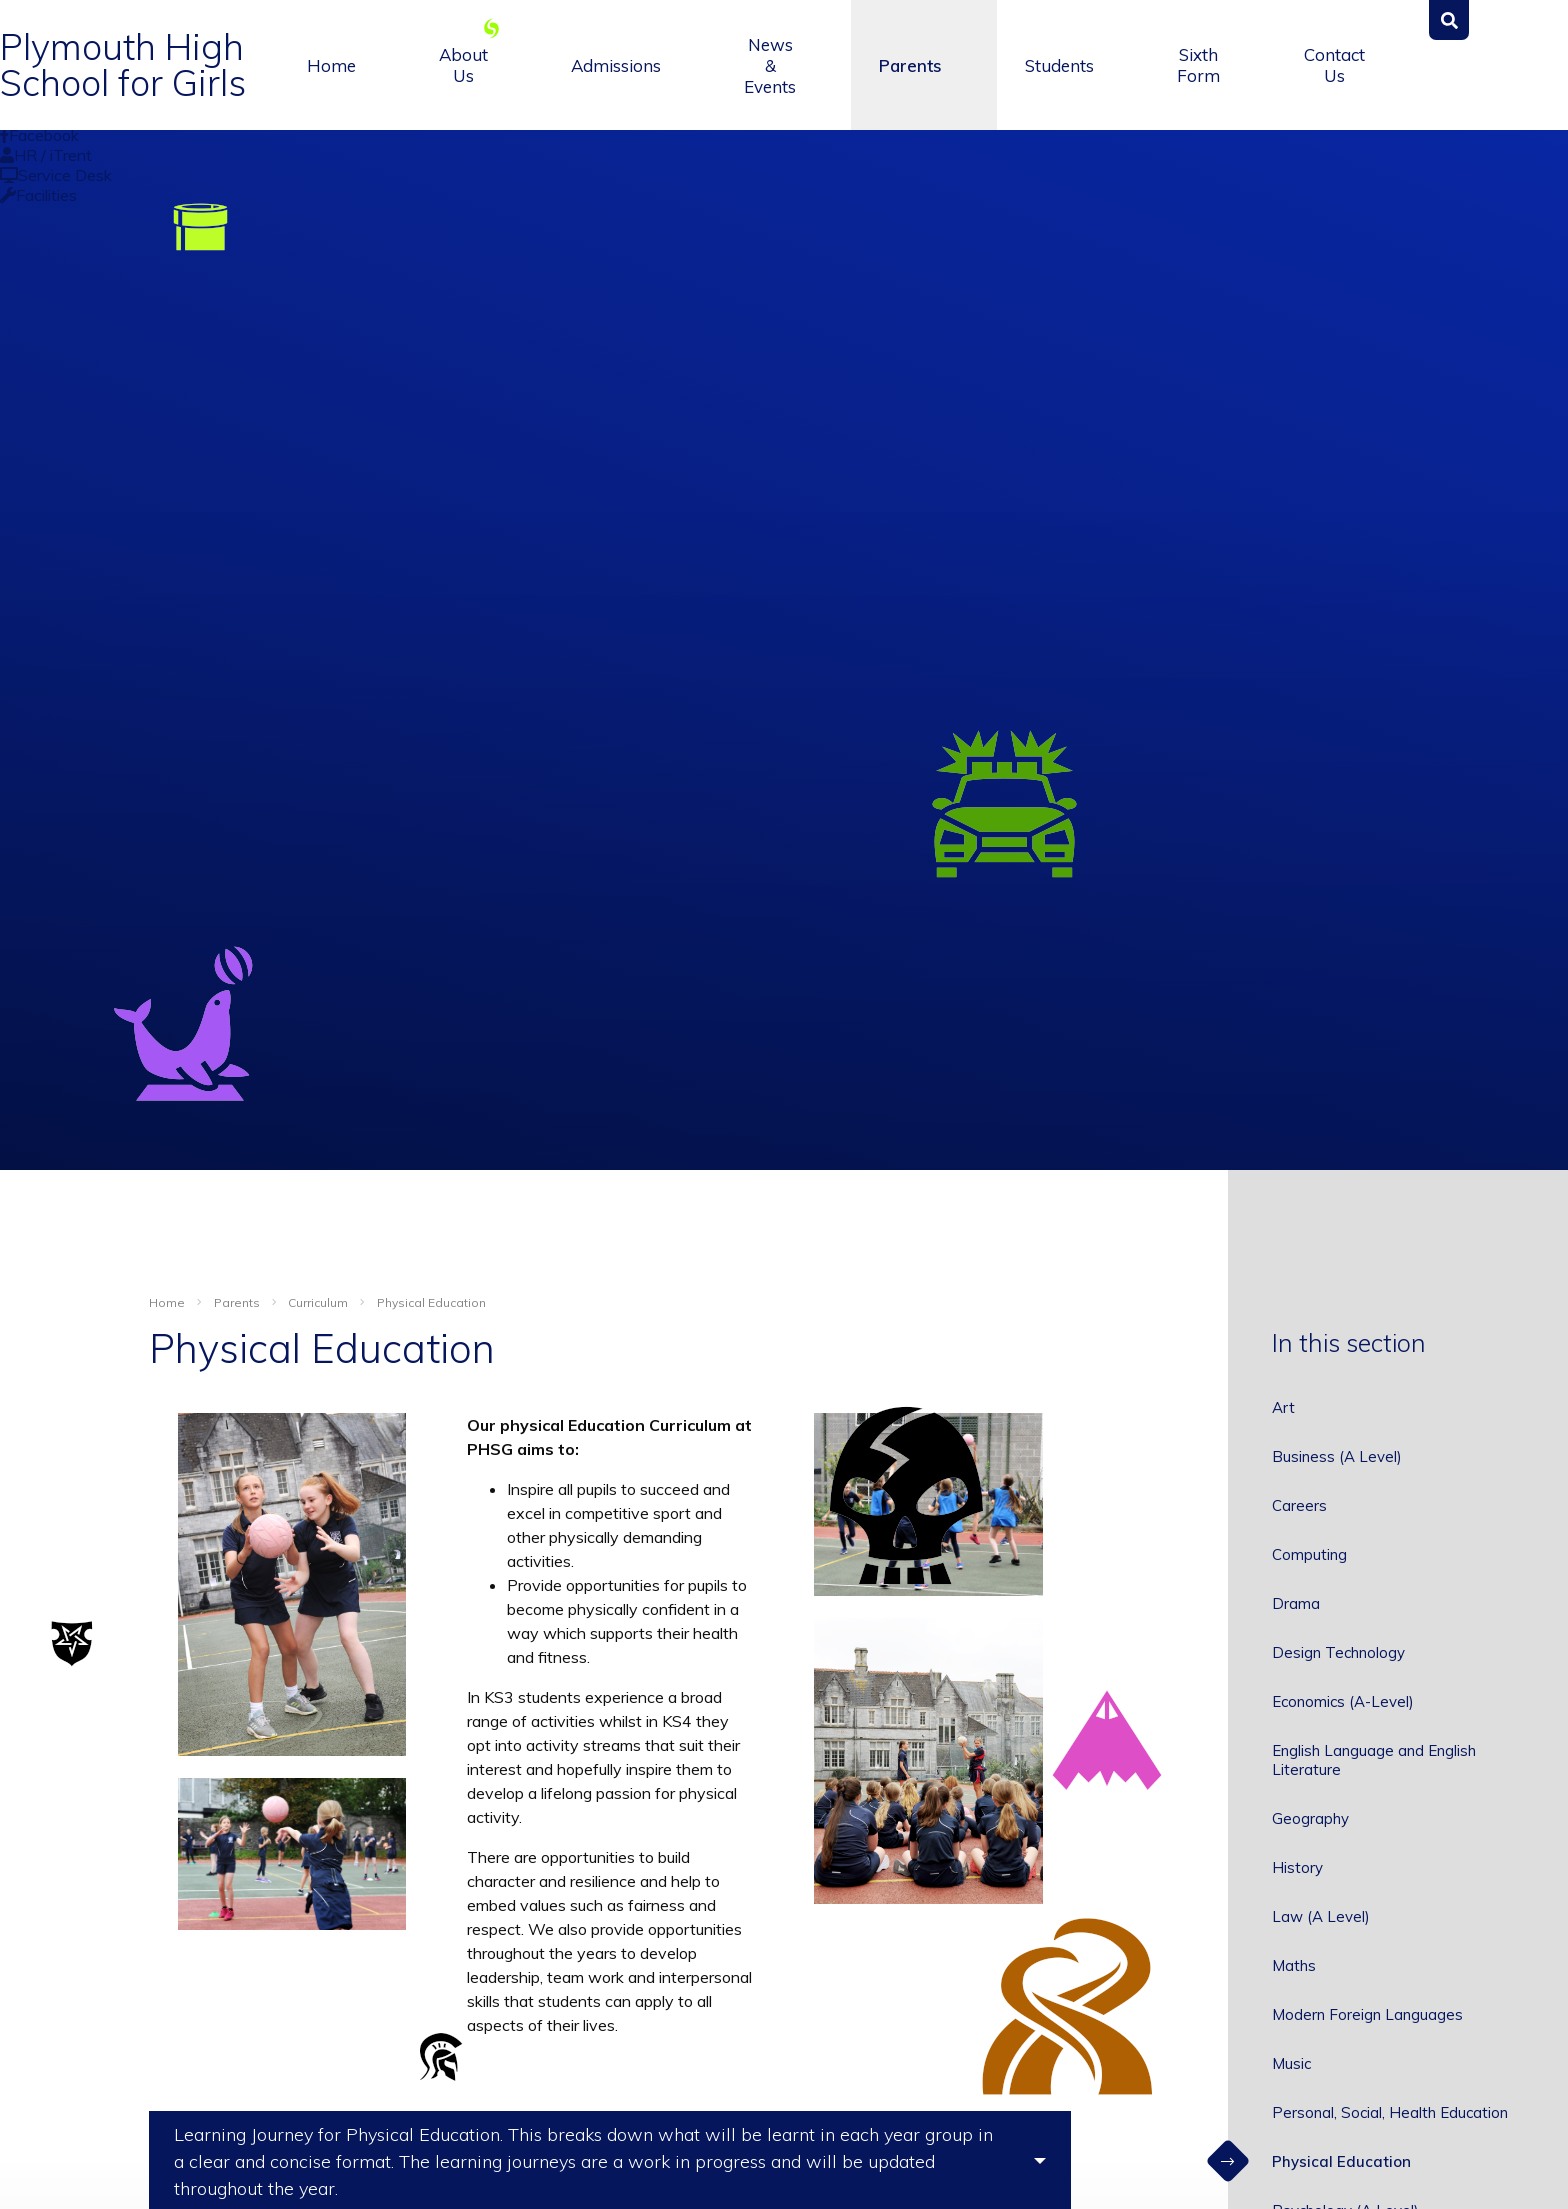 The image size is (1568, 2209). What do you see at coordinates (200, 222) in the screenshot?
I see `warp or teleport to another location` at bounding box center [200, 222].